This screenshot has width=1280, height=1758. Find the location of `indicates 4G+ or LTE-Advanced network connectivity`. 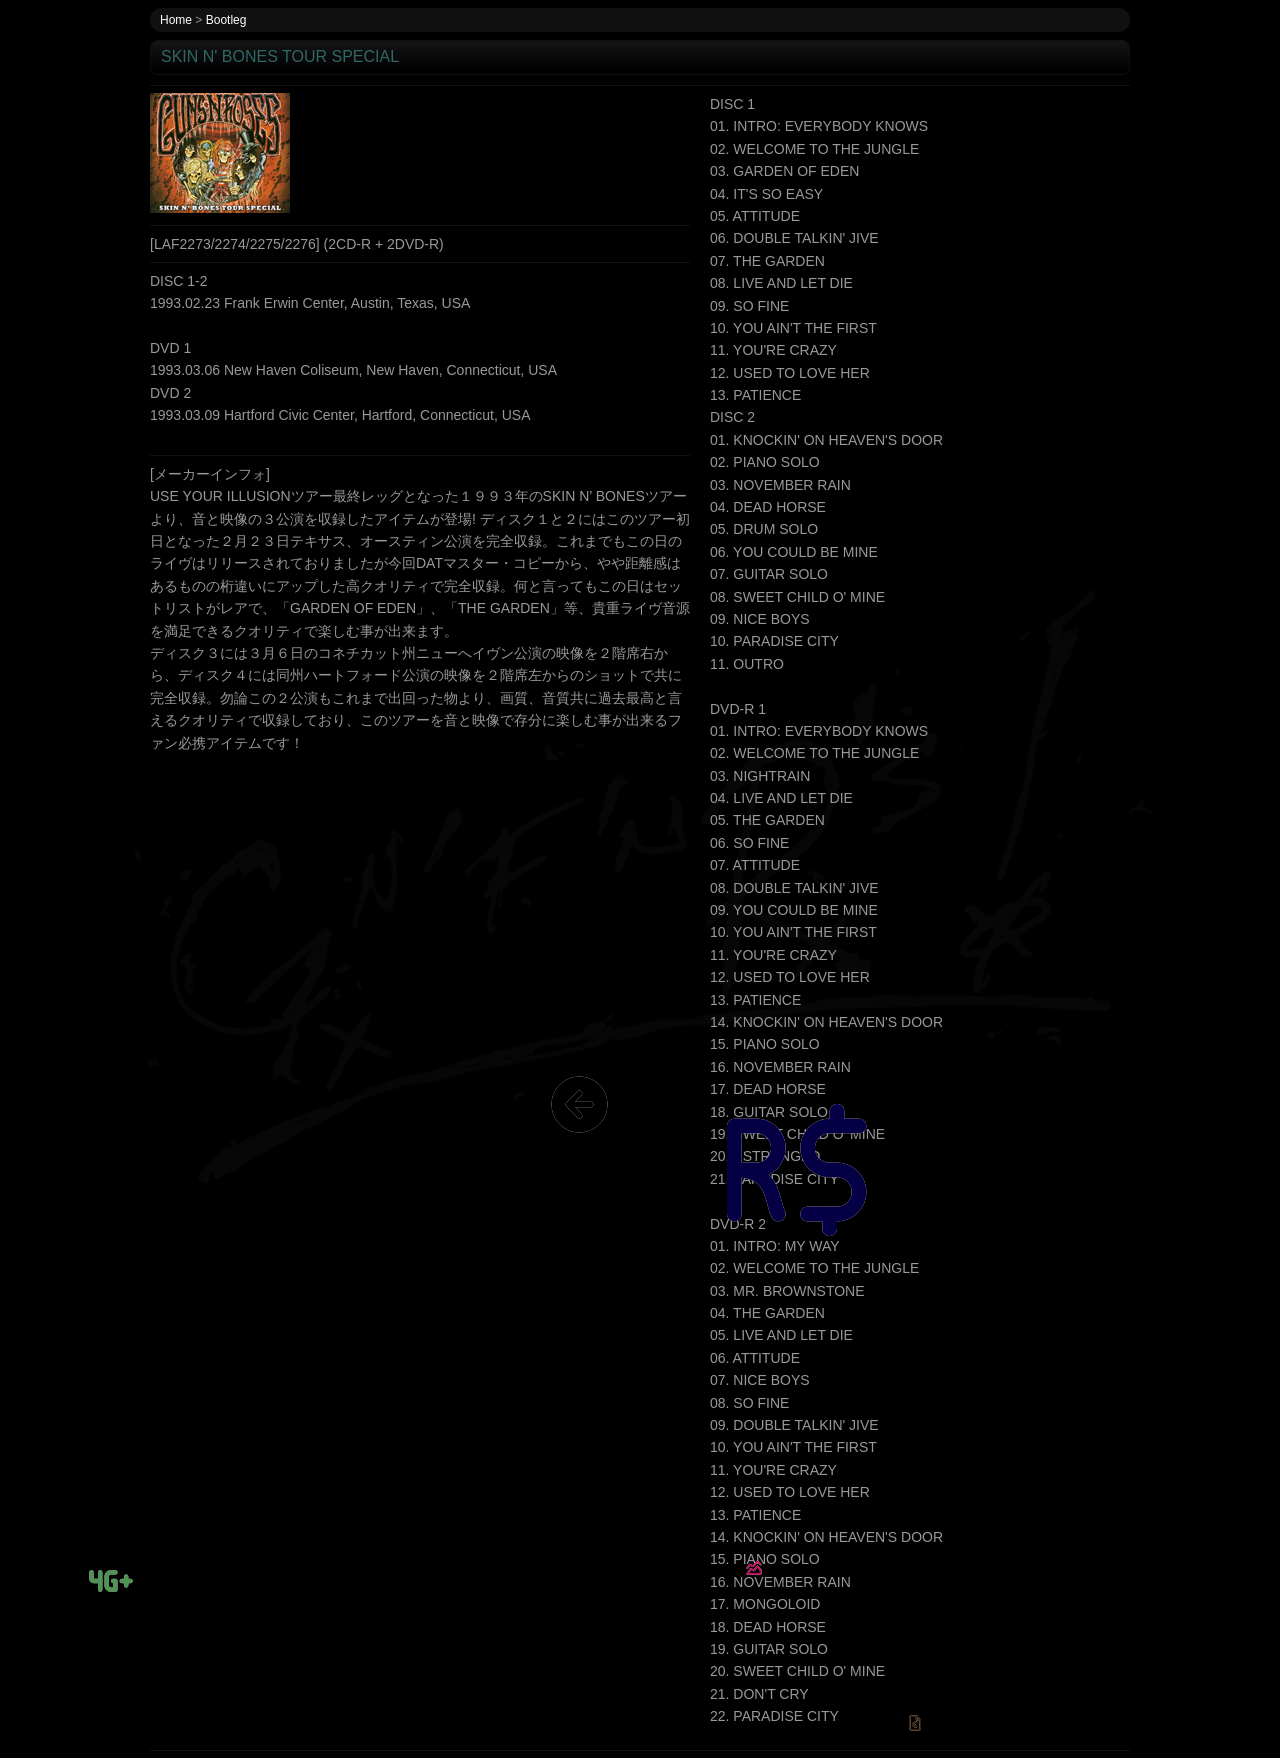

indicates 4G+ or LTE-Advanced network connectivity is located at coordinates (111, 1581).